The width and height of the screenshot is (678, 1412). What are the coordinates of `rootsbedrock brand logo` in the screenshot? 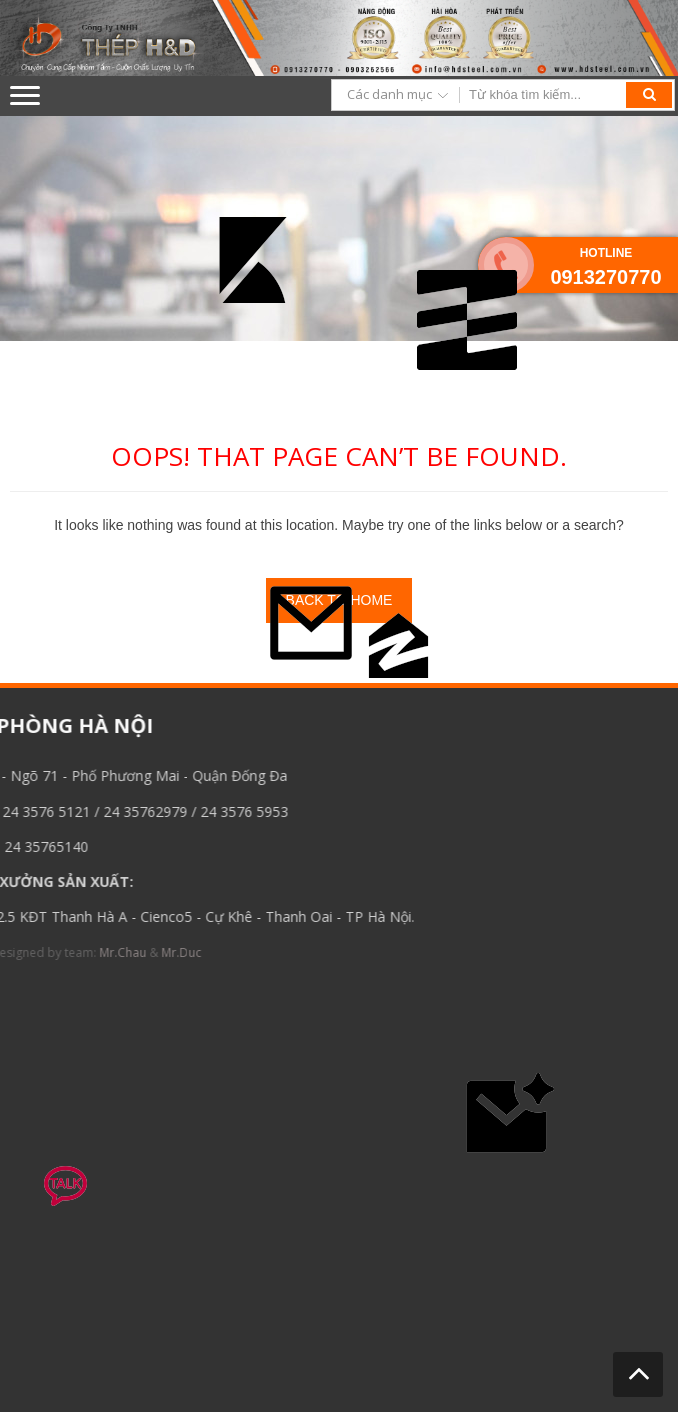 It's located at (467, 320).